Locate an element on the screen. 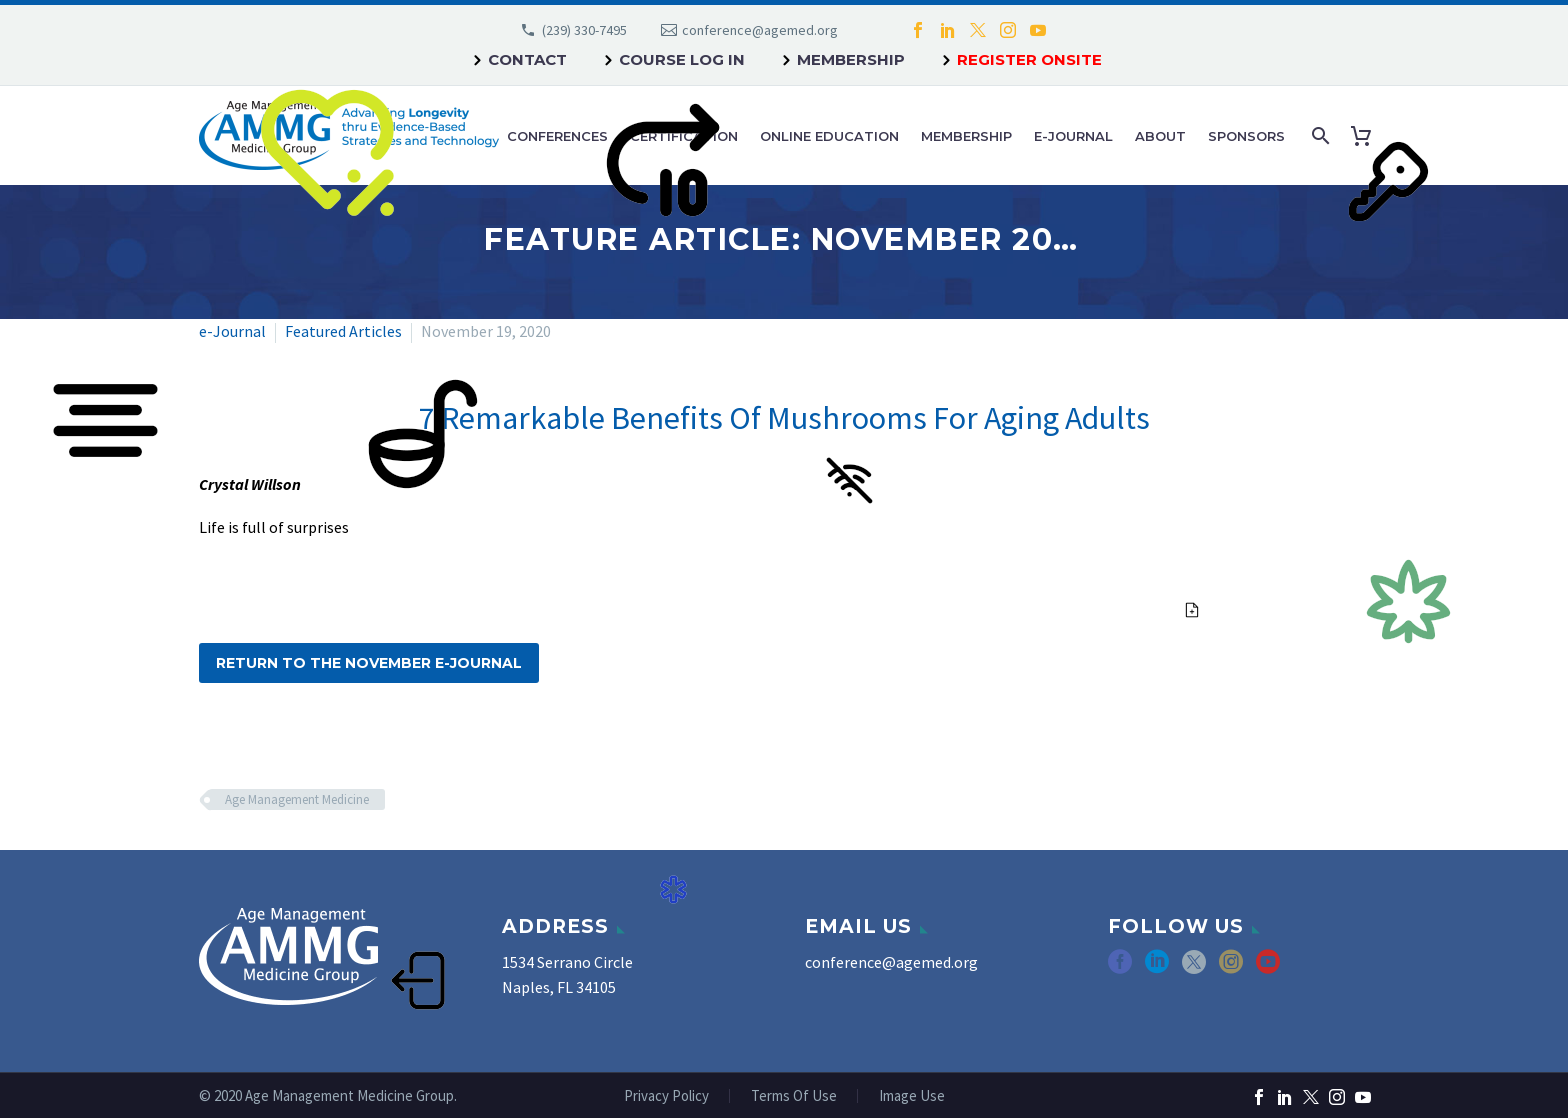 The width and height of the screenshot is (1568, 1118). access health or medical services is located at coordinates (673, 889).